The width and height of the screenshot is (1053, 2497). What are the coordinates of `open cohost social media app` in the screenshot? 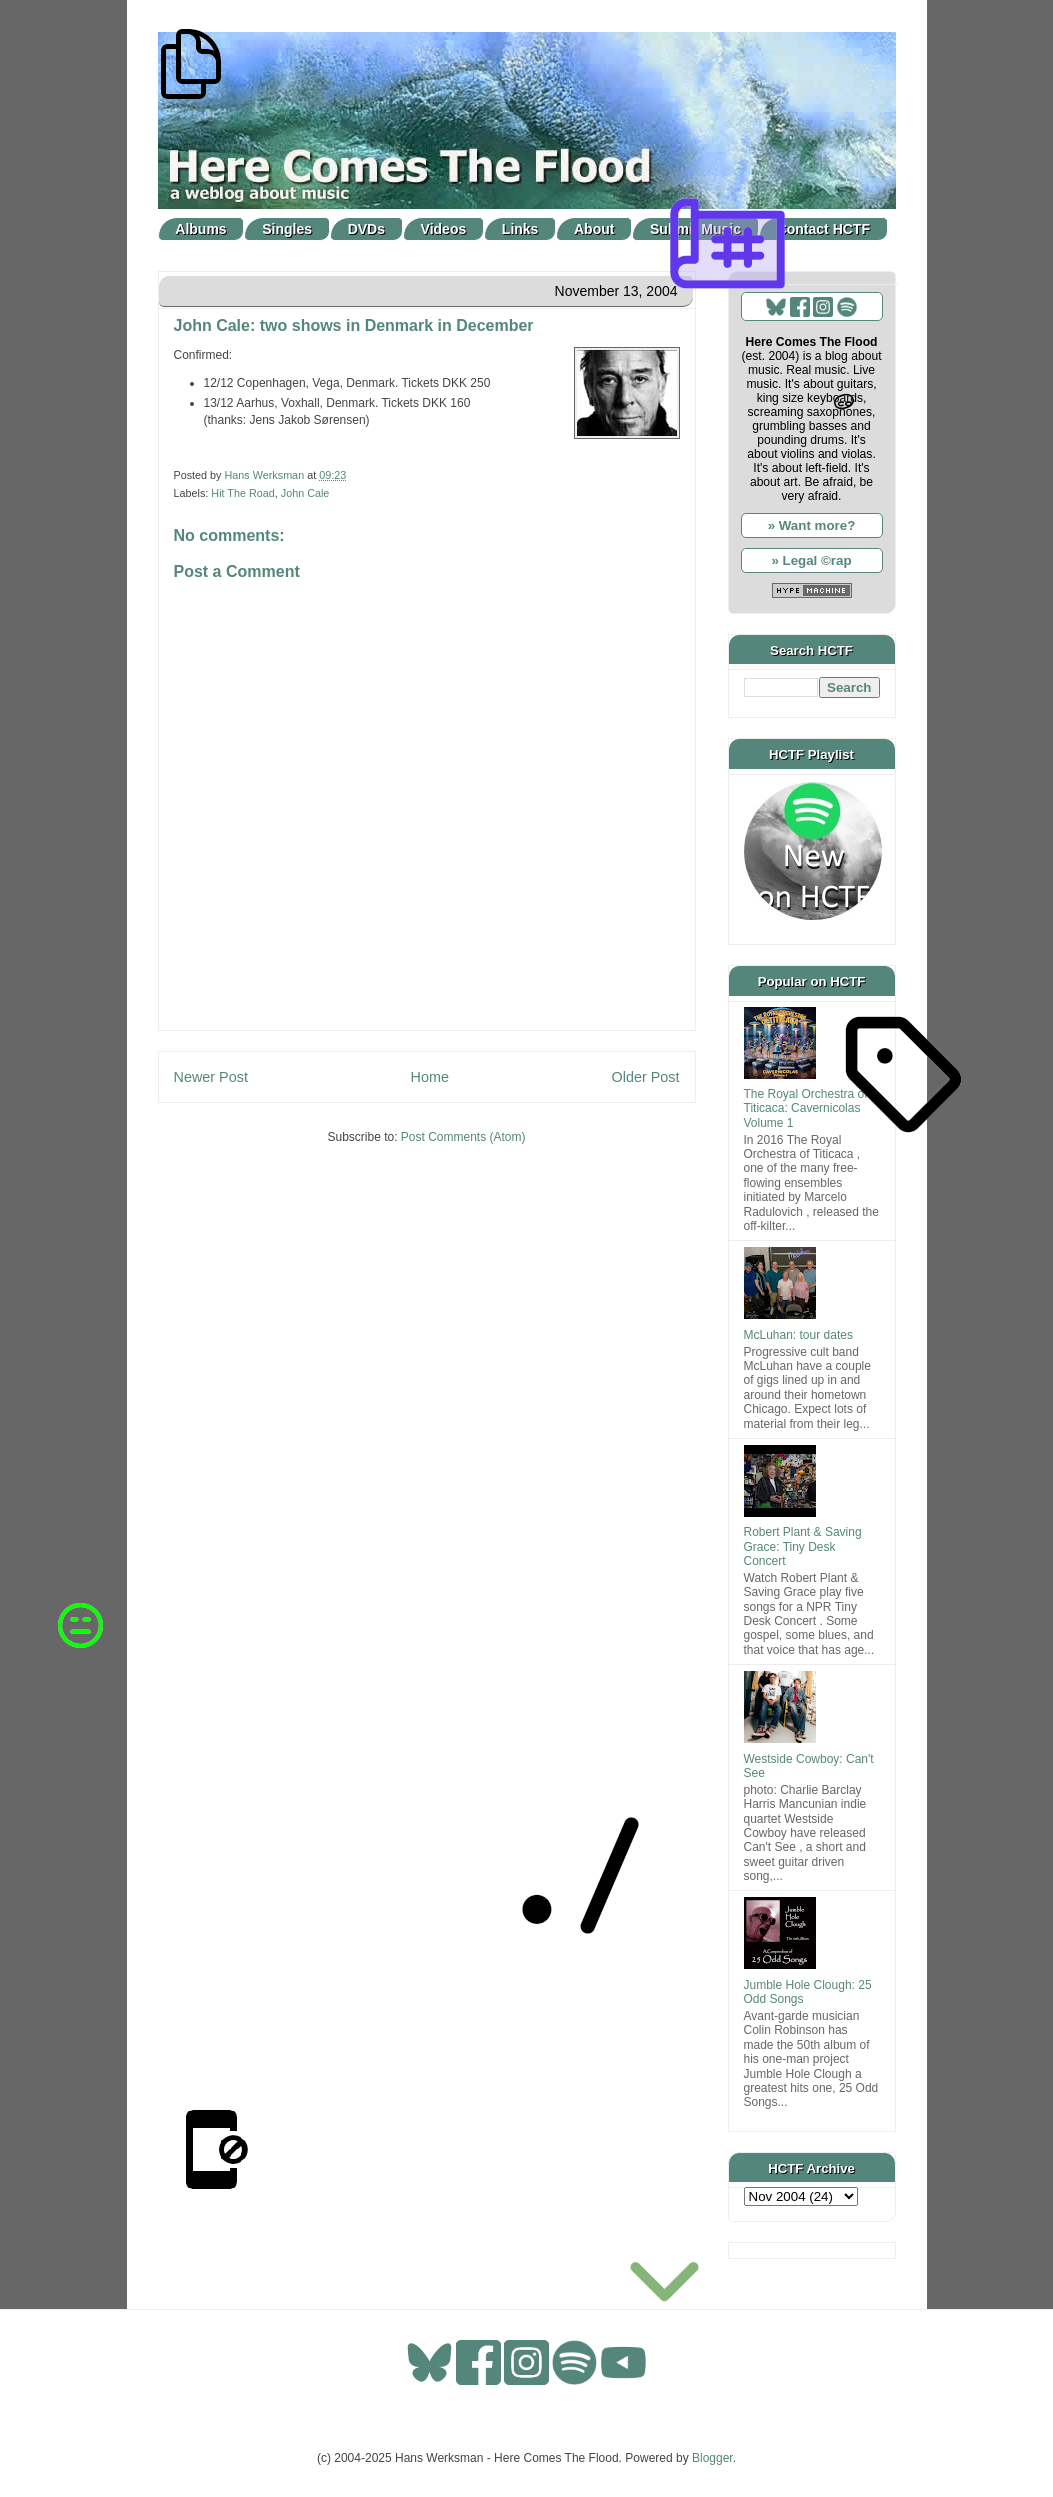 It's located at (844, 402).